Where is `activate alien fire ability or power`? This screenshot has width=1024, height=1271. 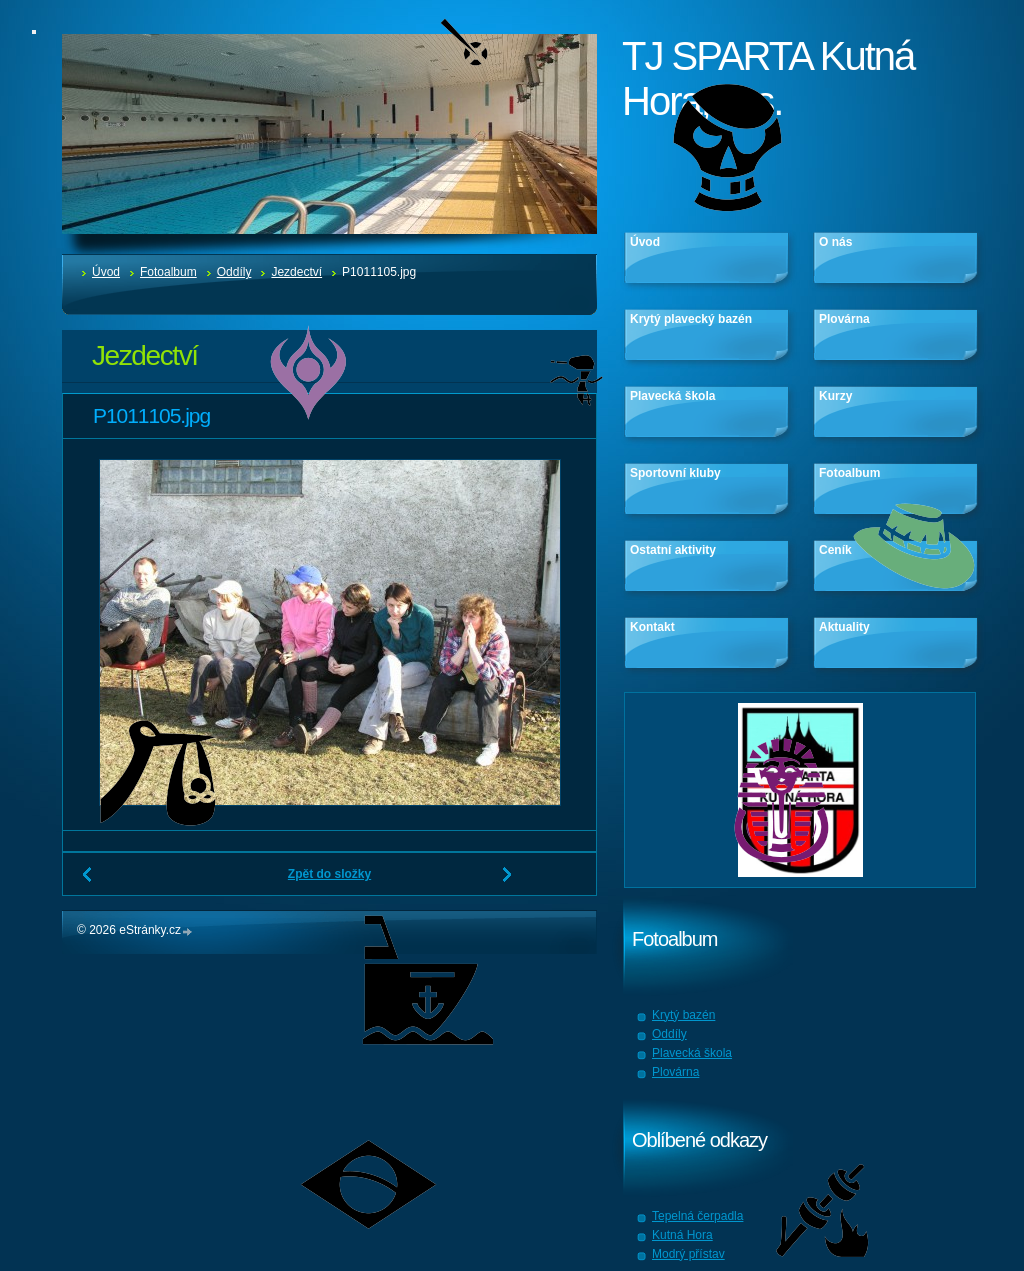
activate alien fire ability or power is located at coordinates (307, 372).